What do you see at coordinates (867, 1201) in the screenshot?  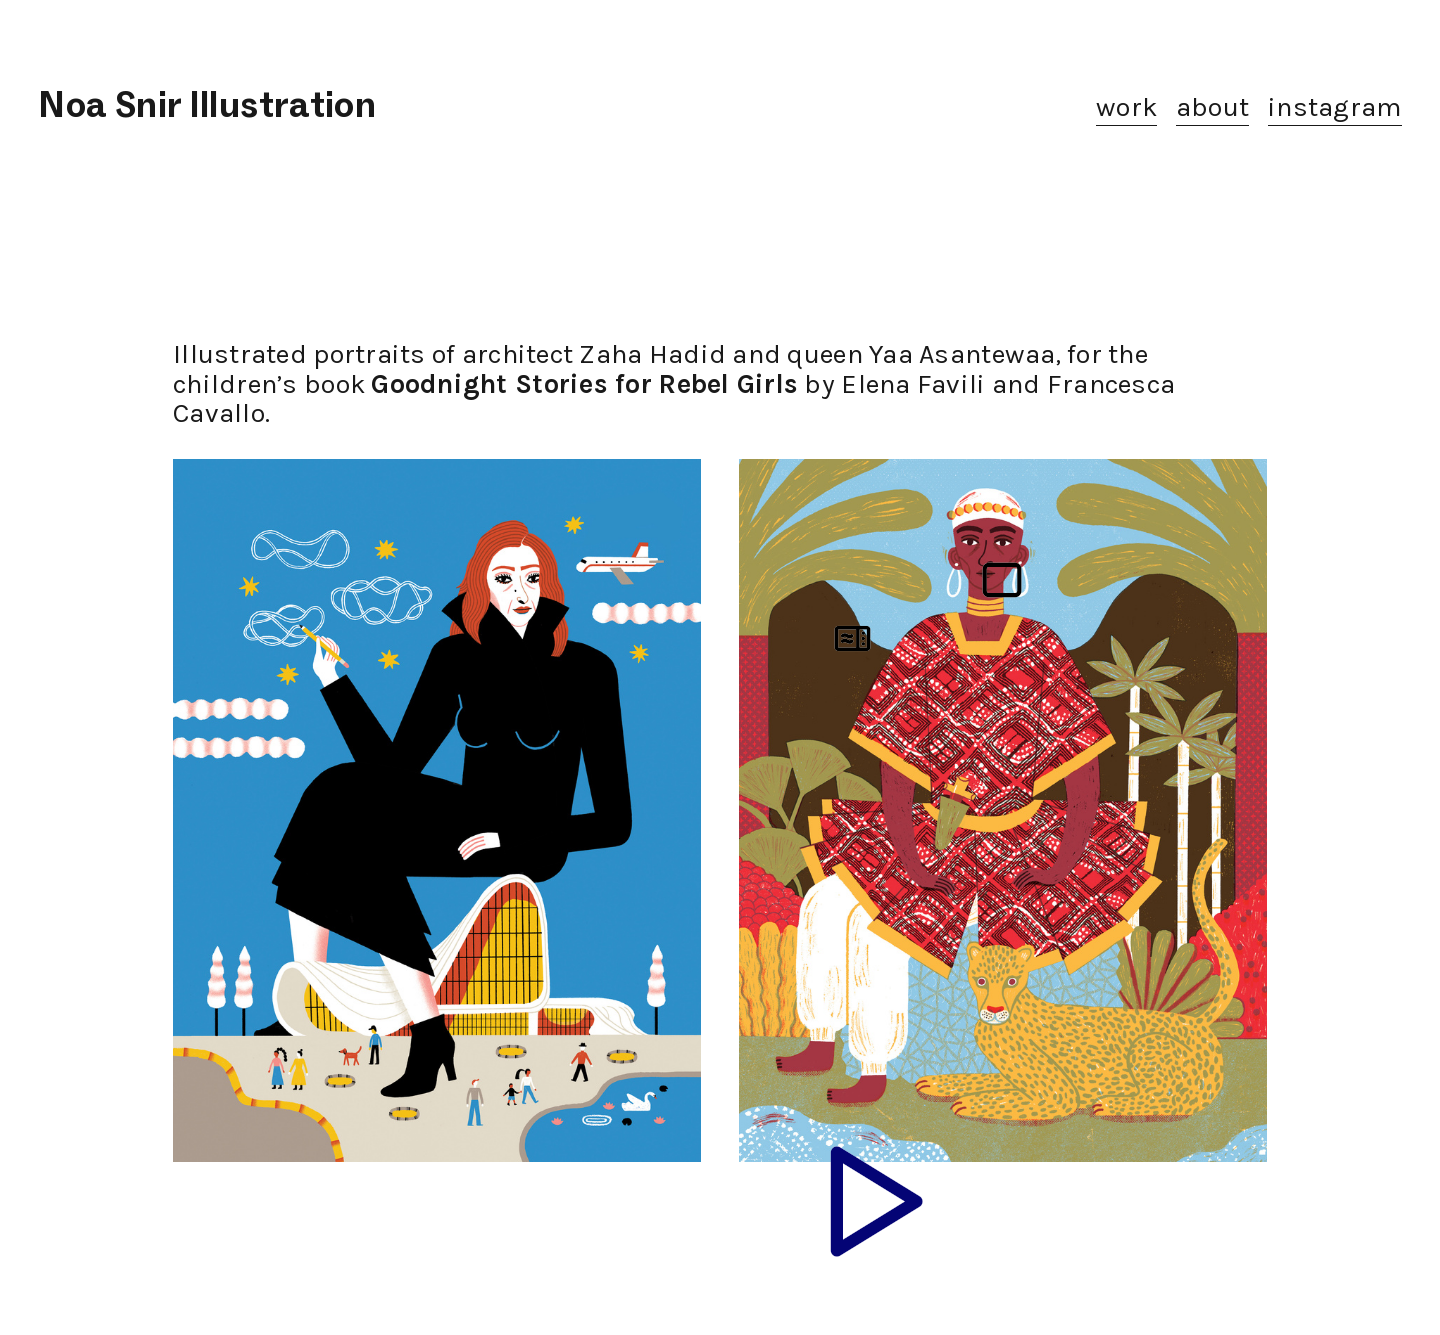 I see `play media or start playback` at bounding box center [867, 1201].